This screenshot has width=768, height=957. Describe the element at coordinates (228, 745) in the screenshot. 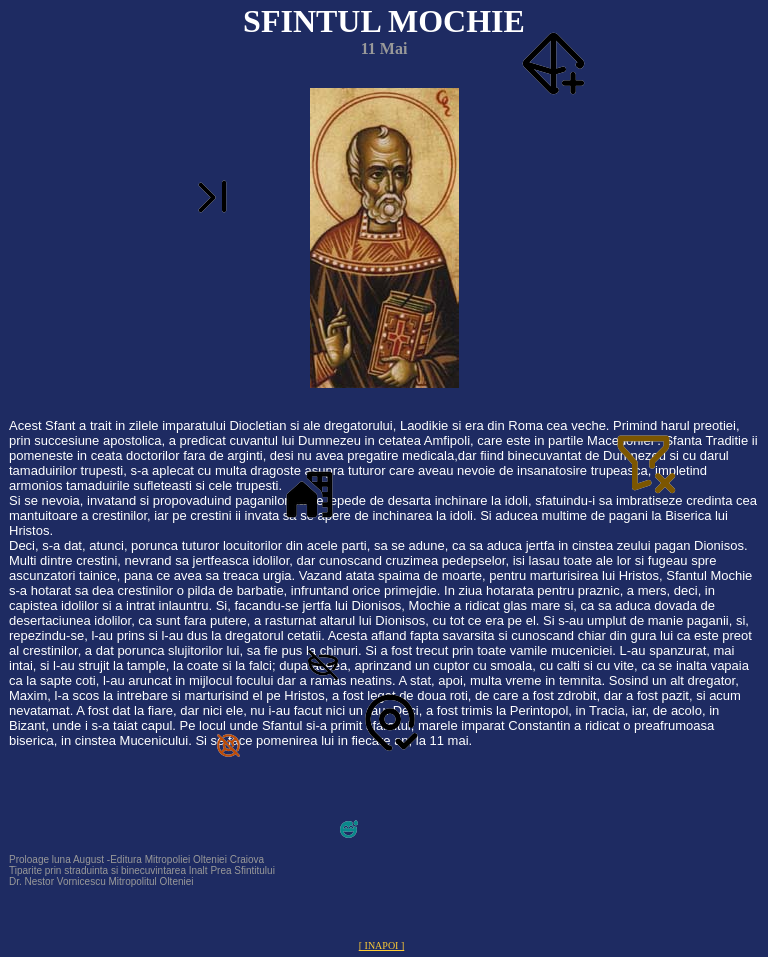

I see `help or support is unavailable` at that location.